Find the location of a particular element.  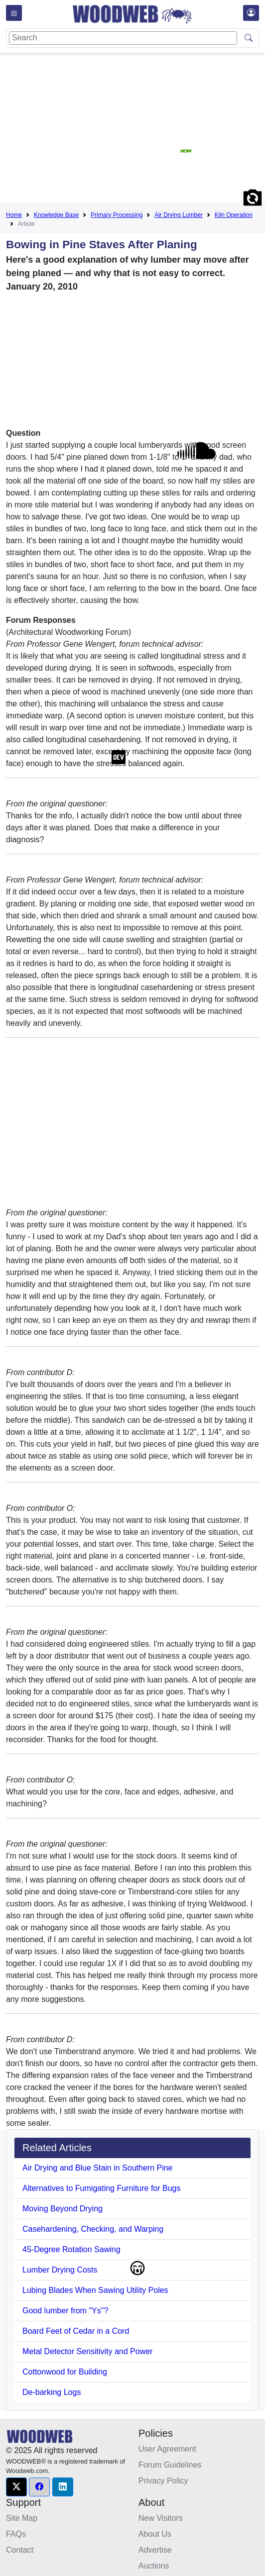

open soundcloud app is located at coordinates (196, 451).